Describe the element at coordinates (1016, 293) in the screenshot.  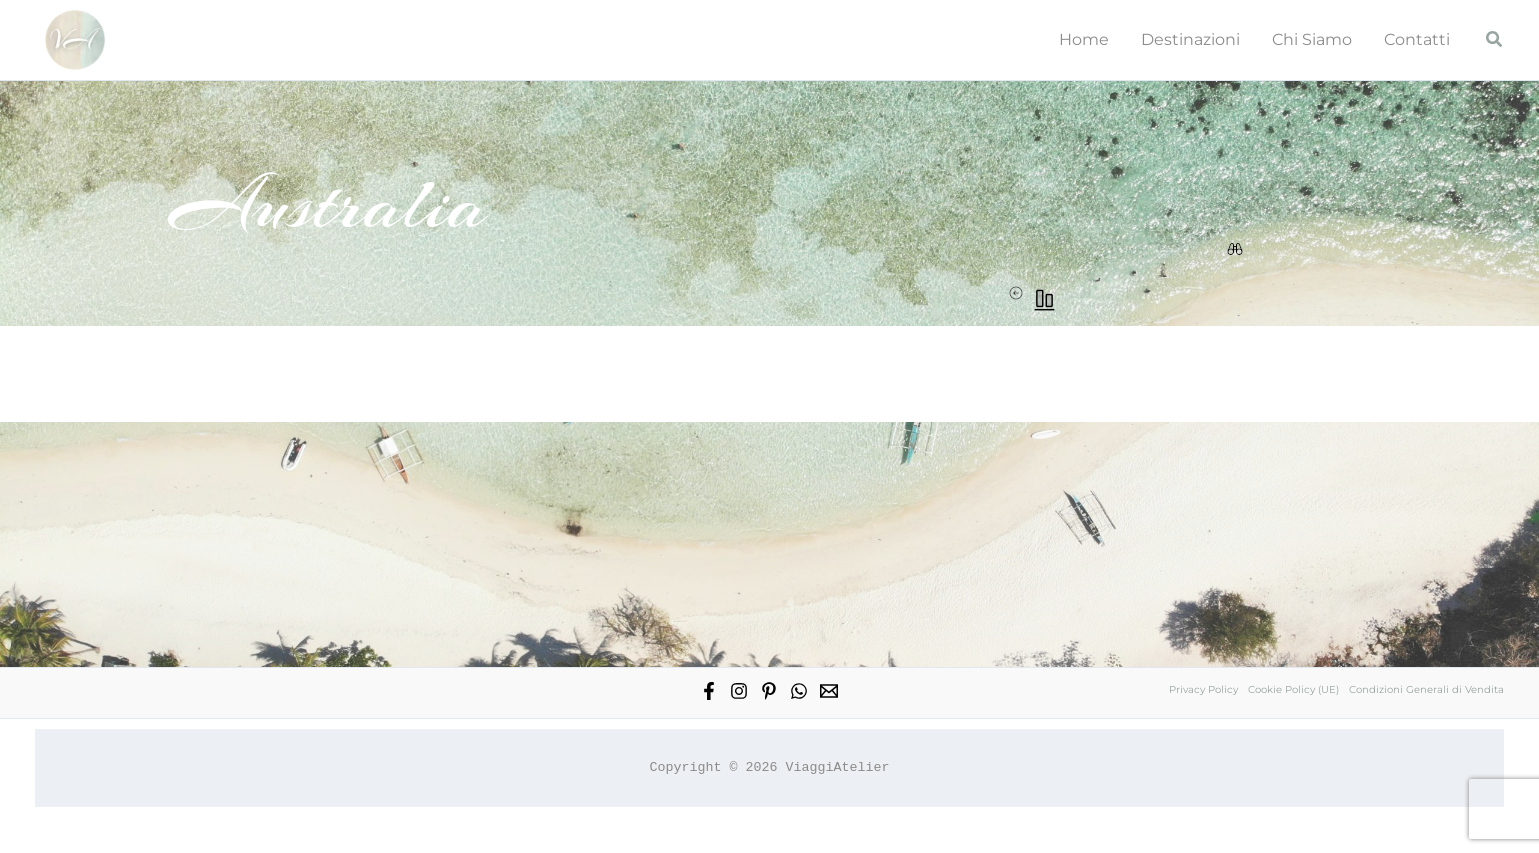
I see `go back to the previous screen` at that location.